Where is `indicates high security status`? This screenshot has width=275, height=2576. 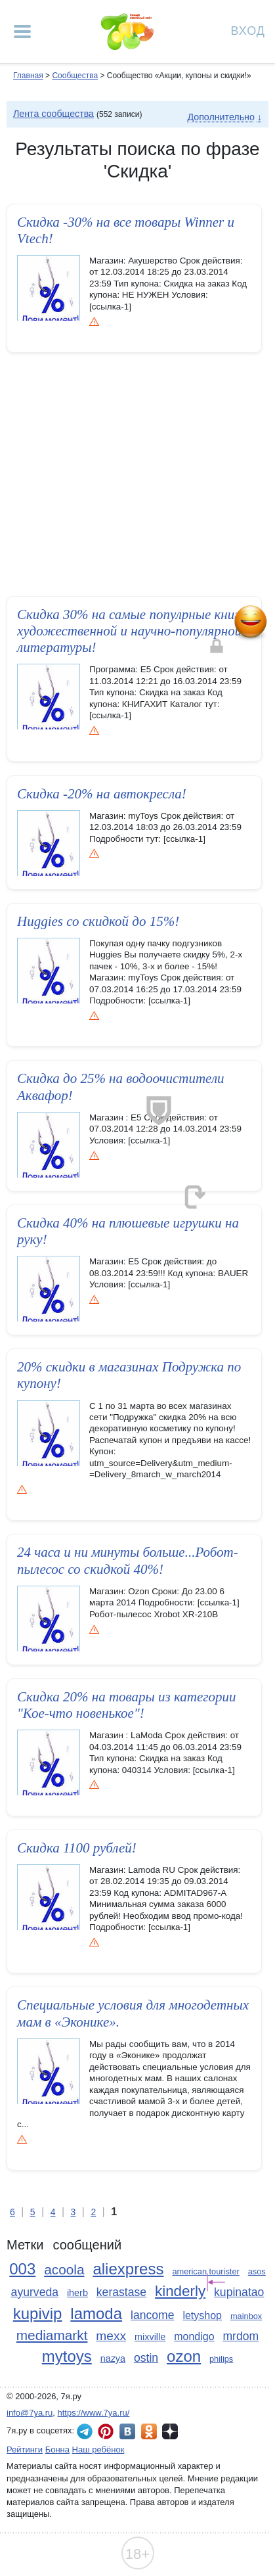 indicates high security status is located at coordinates (159, 1111).